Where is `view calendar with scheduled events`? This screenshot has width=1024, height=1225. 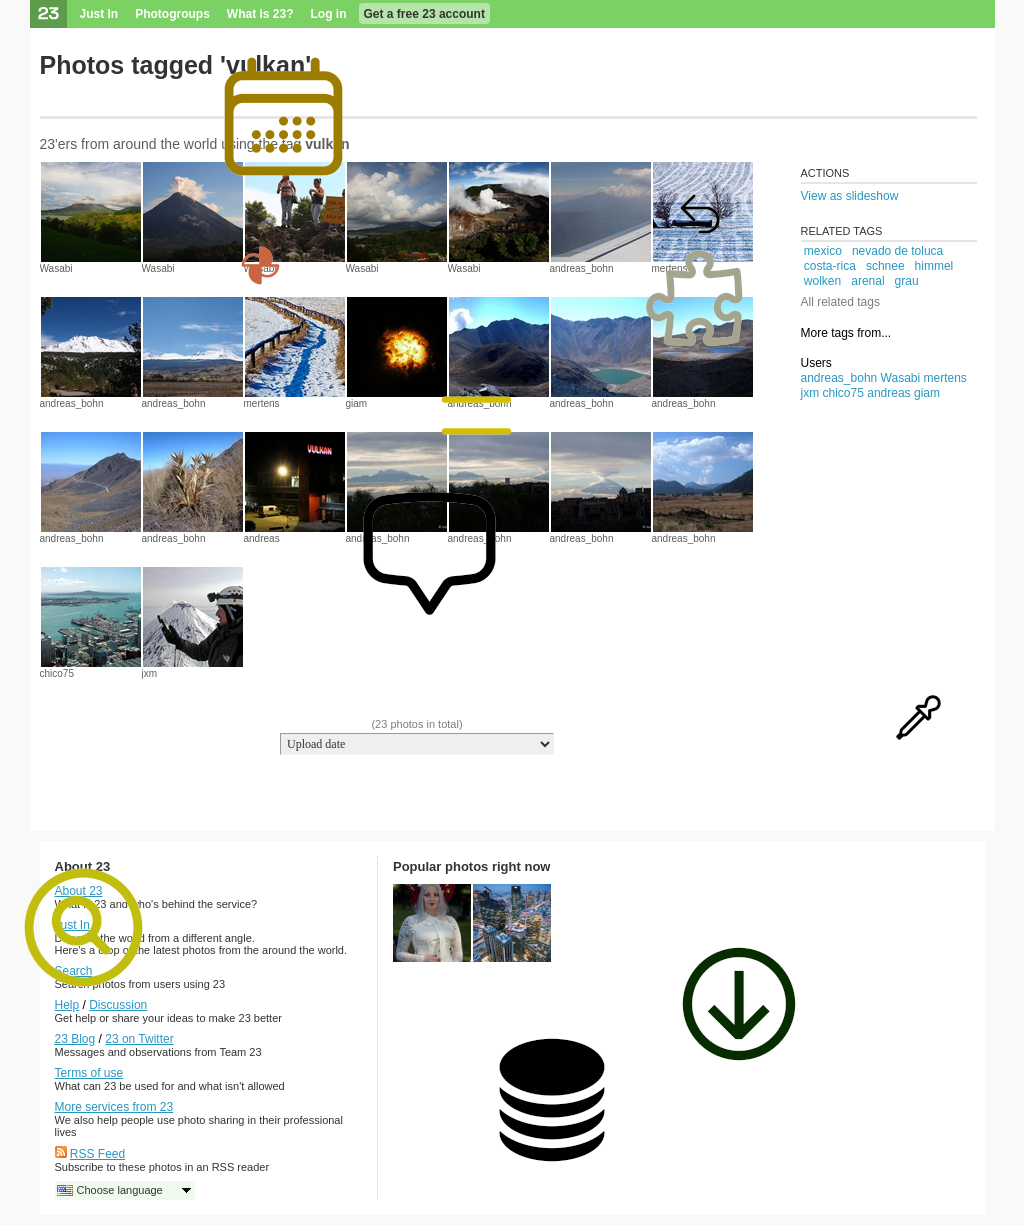
view calendar with scheduled events is located at coordinates (283, 116).